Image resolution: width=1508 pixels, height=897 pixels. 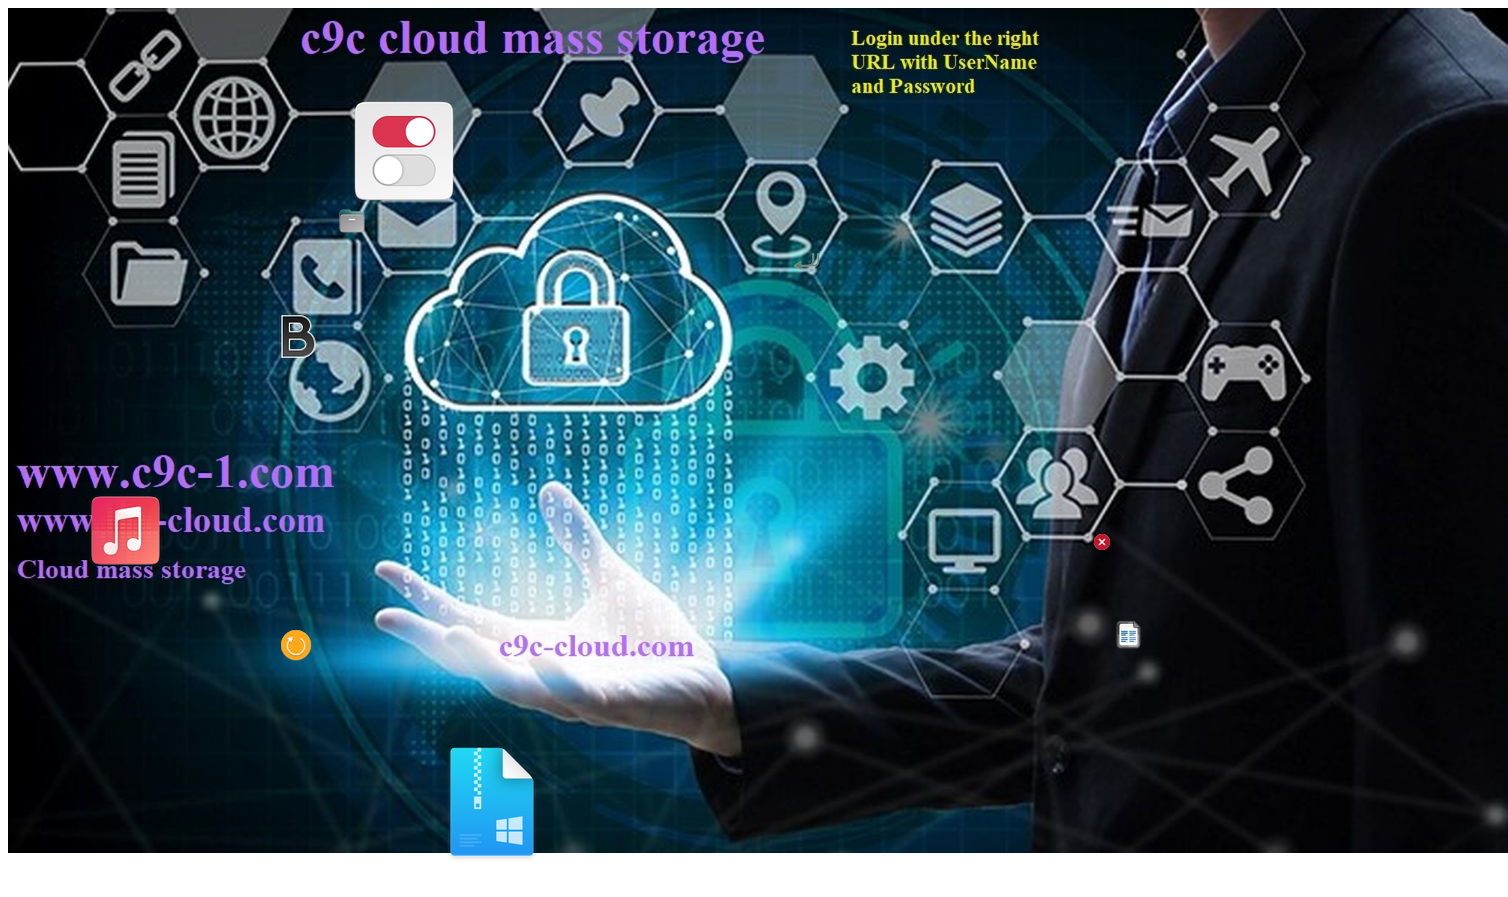 I want to click on a compressed windows executable file, so click(x=492, y=804).